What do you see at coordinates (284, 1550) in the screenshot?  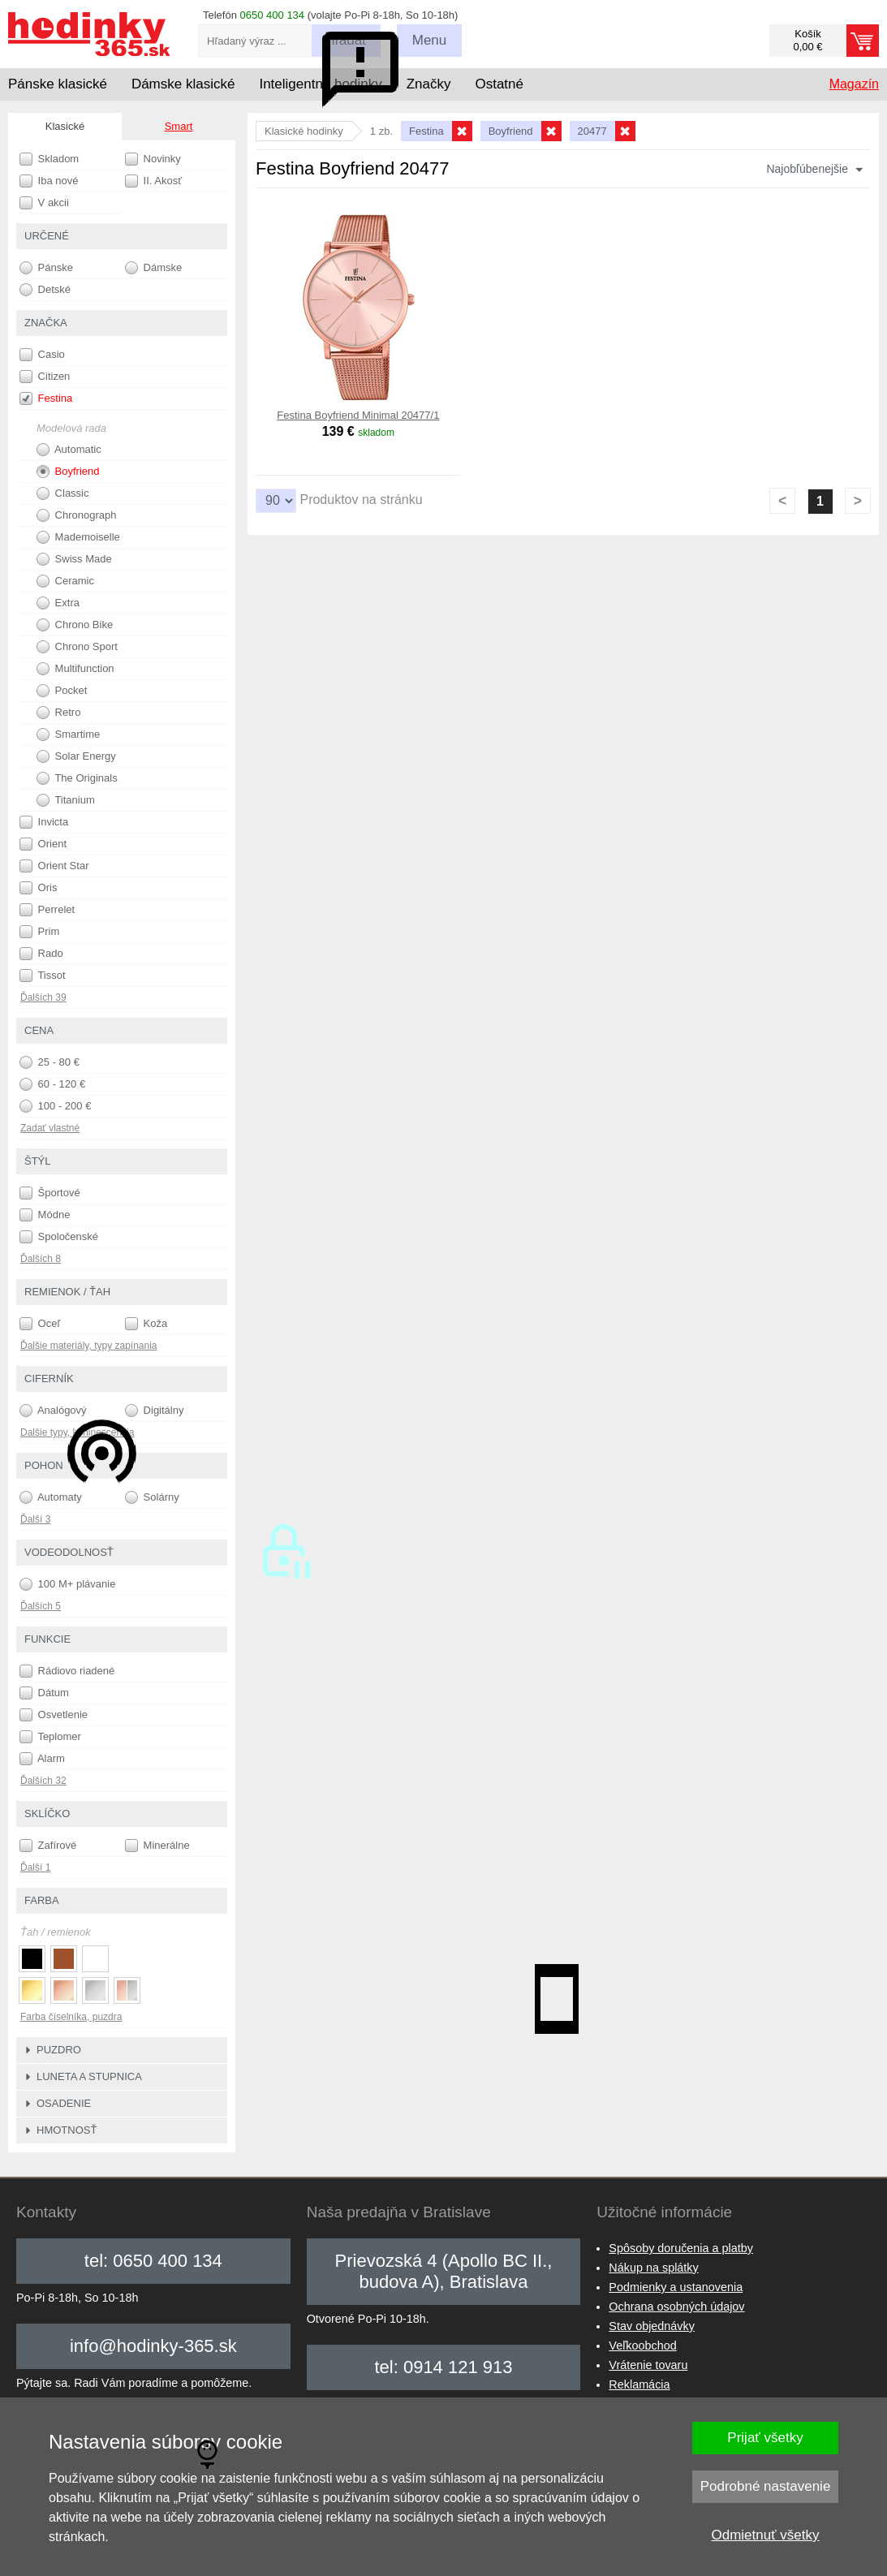 I see `pause secure session or locked process` at bounding box center [284, 1550].